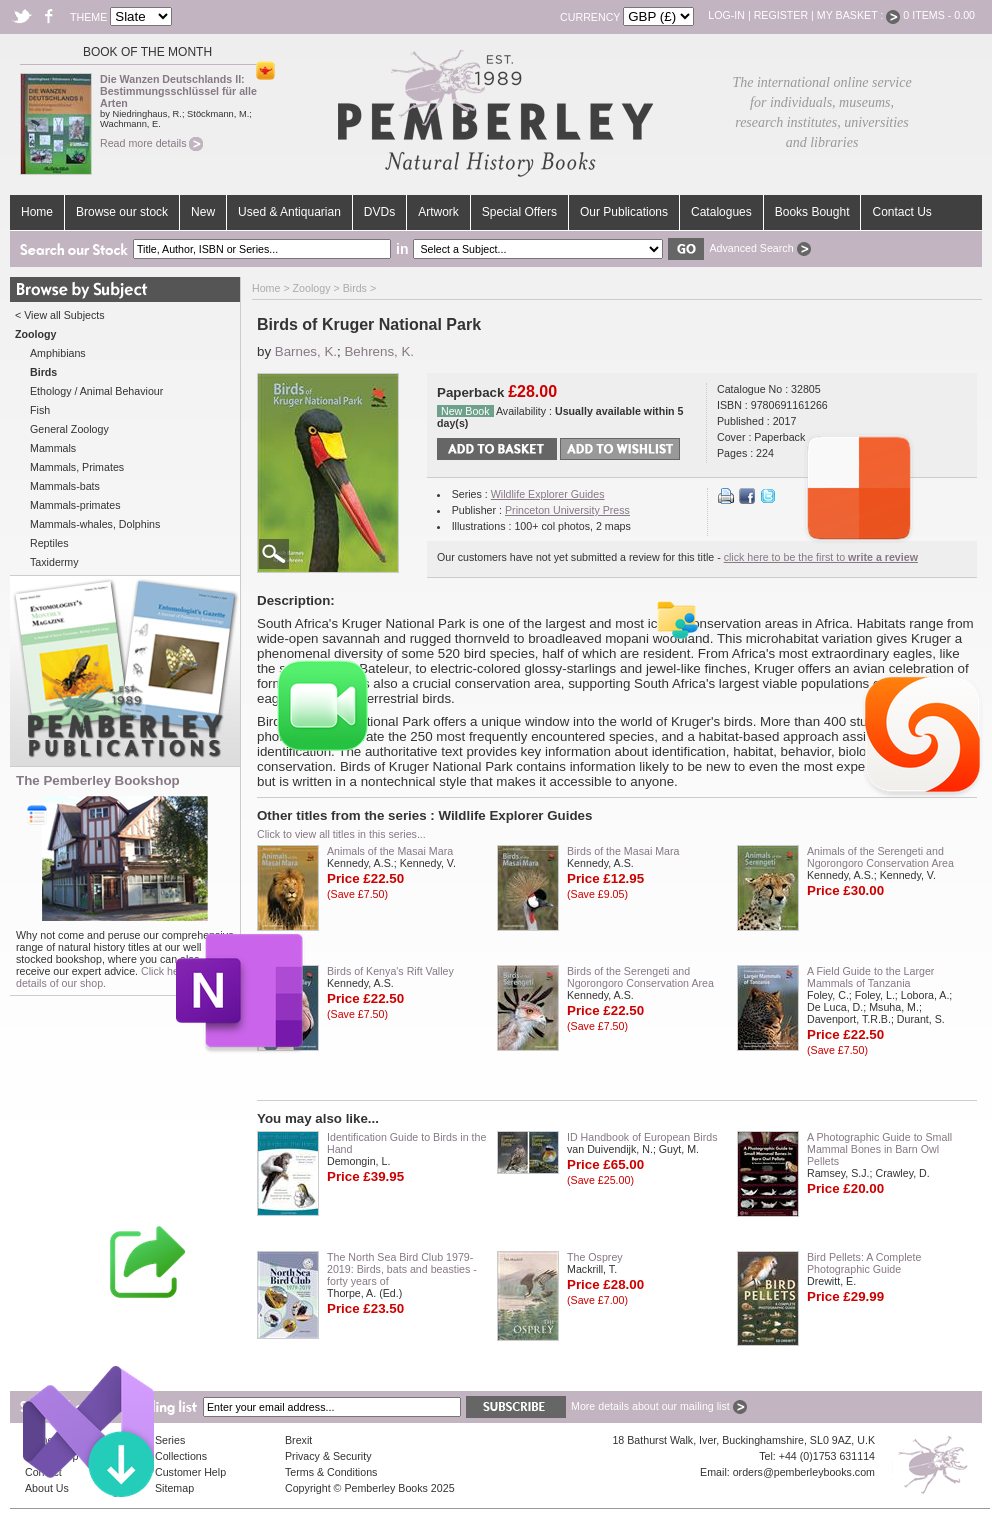  I want to click on open Microsoft OneNote, so click(240, 990).